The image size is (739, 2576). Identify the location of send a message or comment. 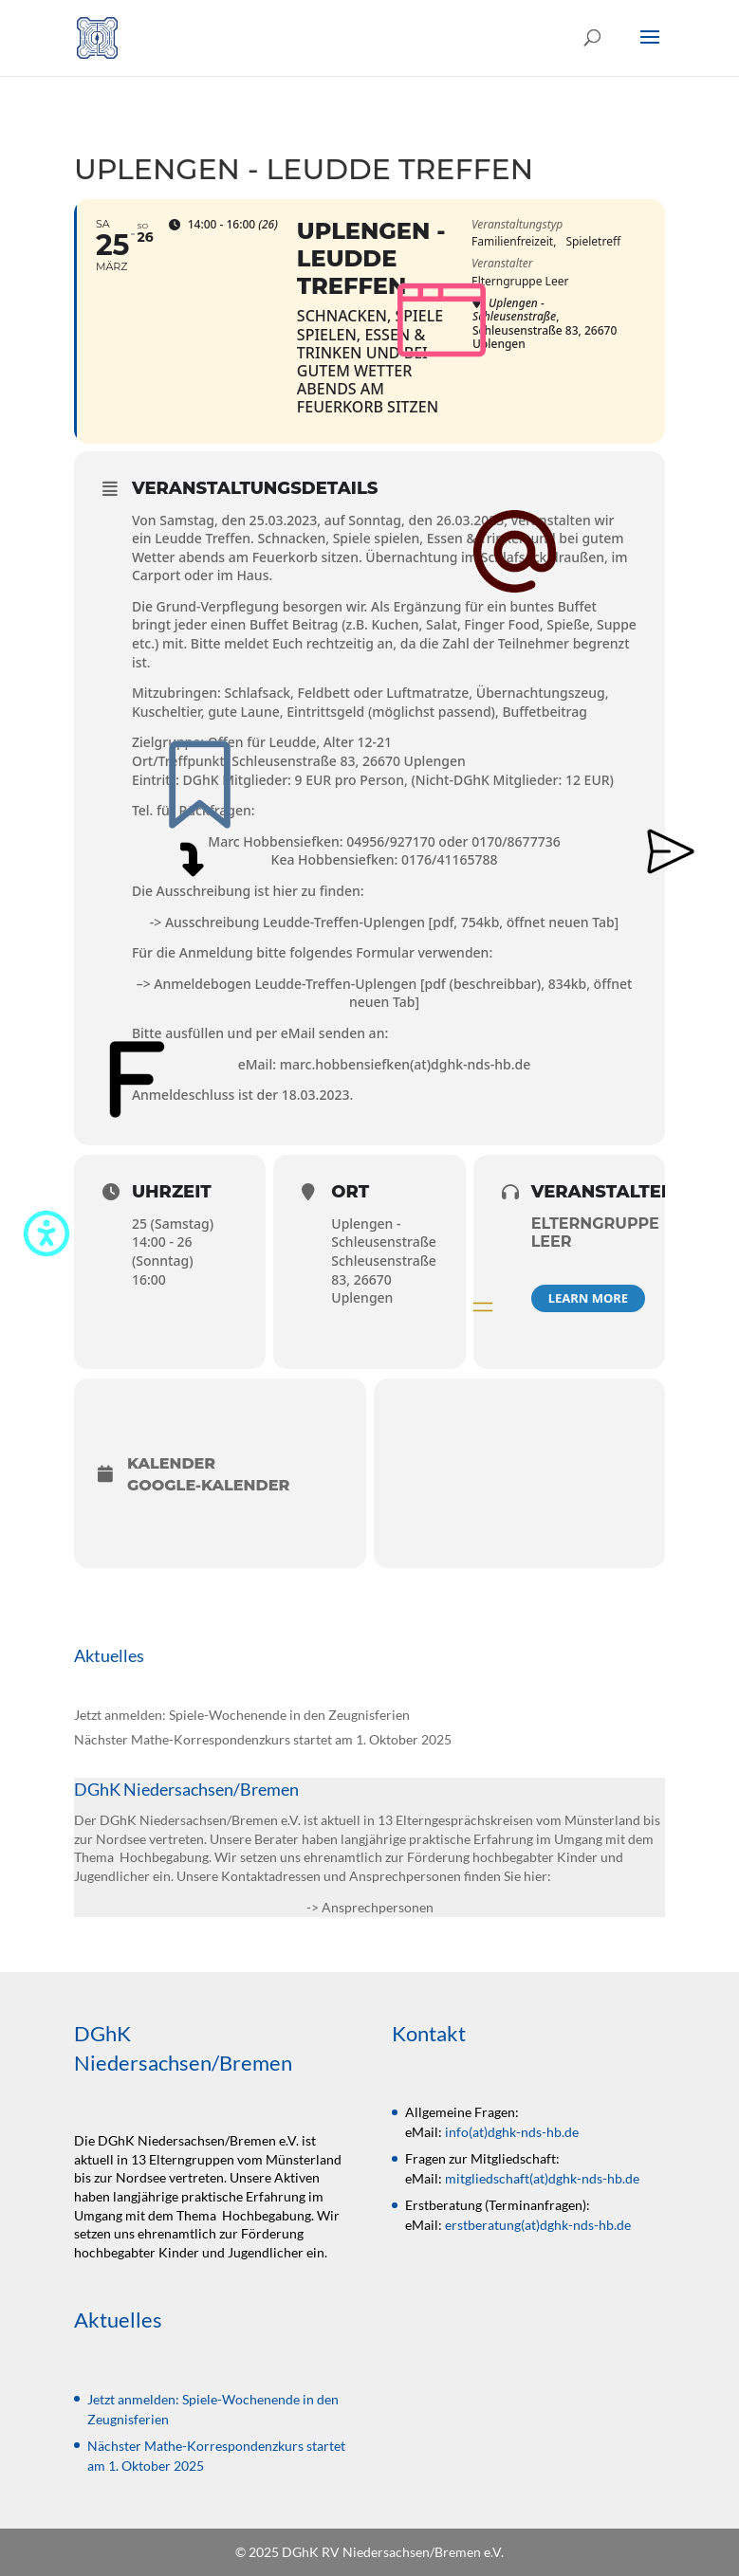
(671, 851).